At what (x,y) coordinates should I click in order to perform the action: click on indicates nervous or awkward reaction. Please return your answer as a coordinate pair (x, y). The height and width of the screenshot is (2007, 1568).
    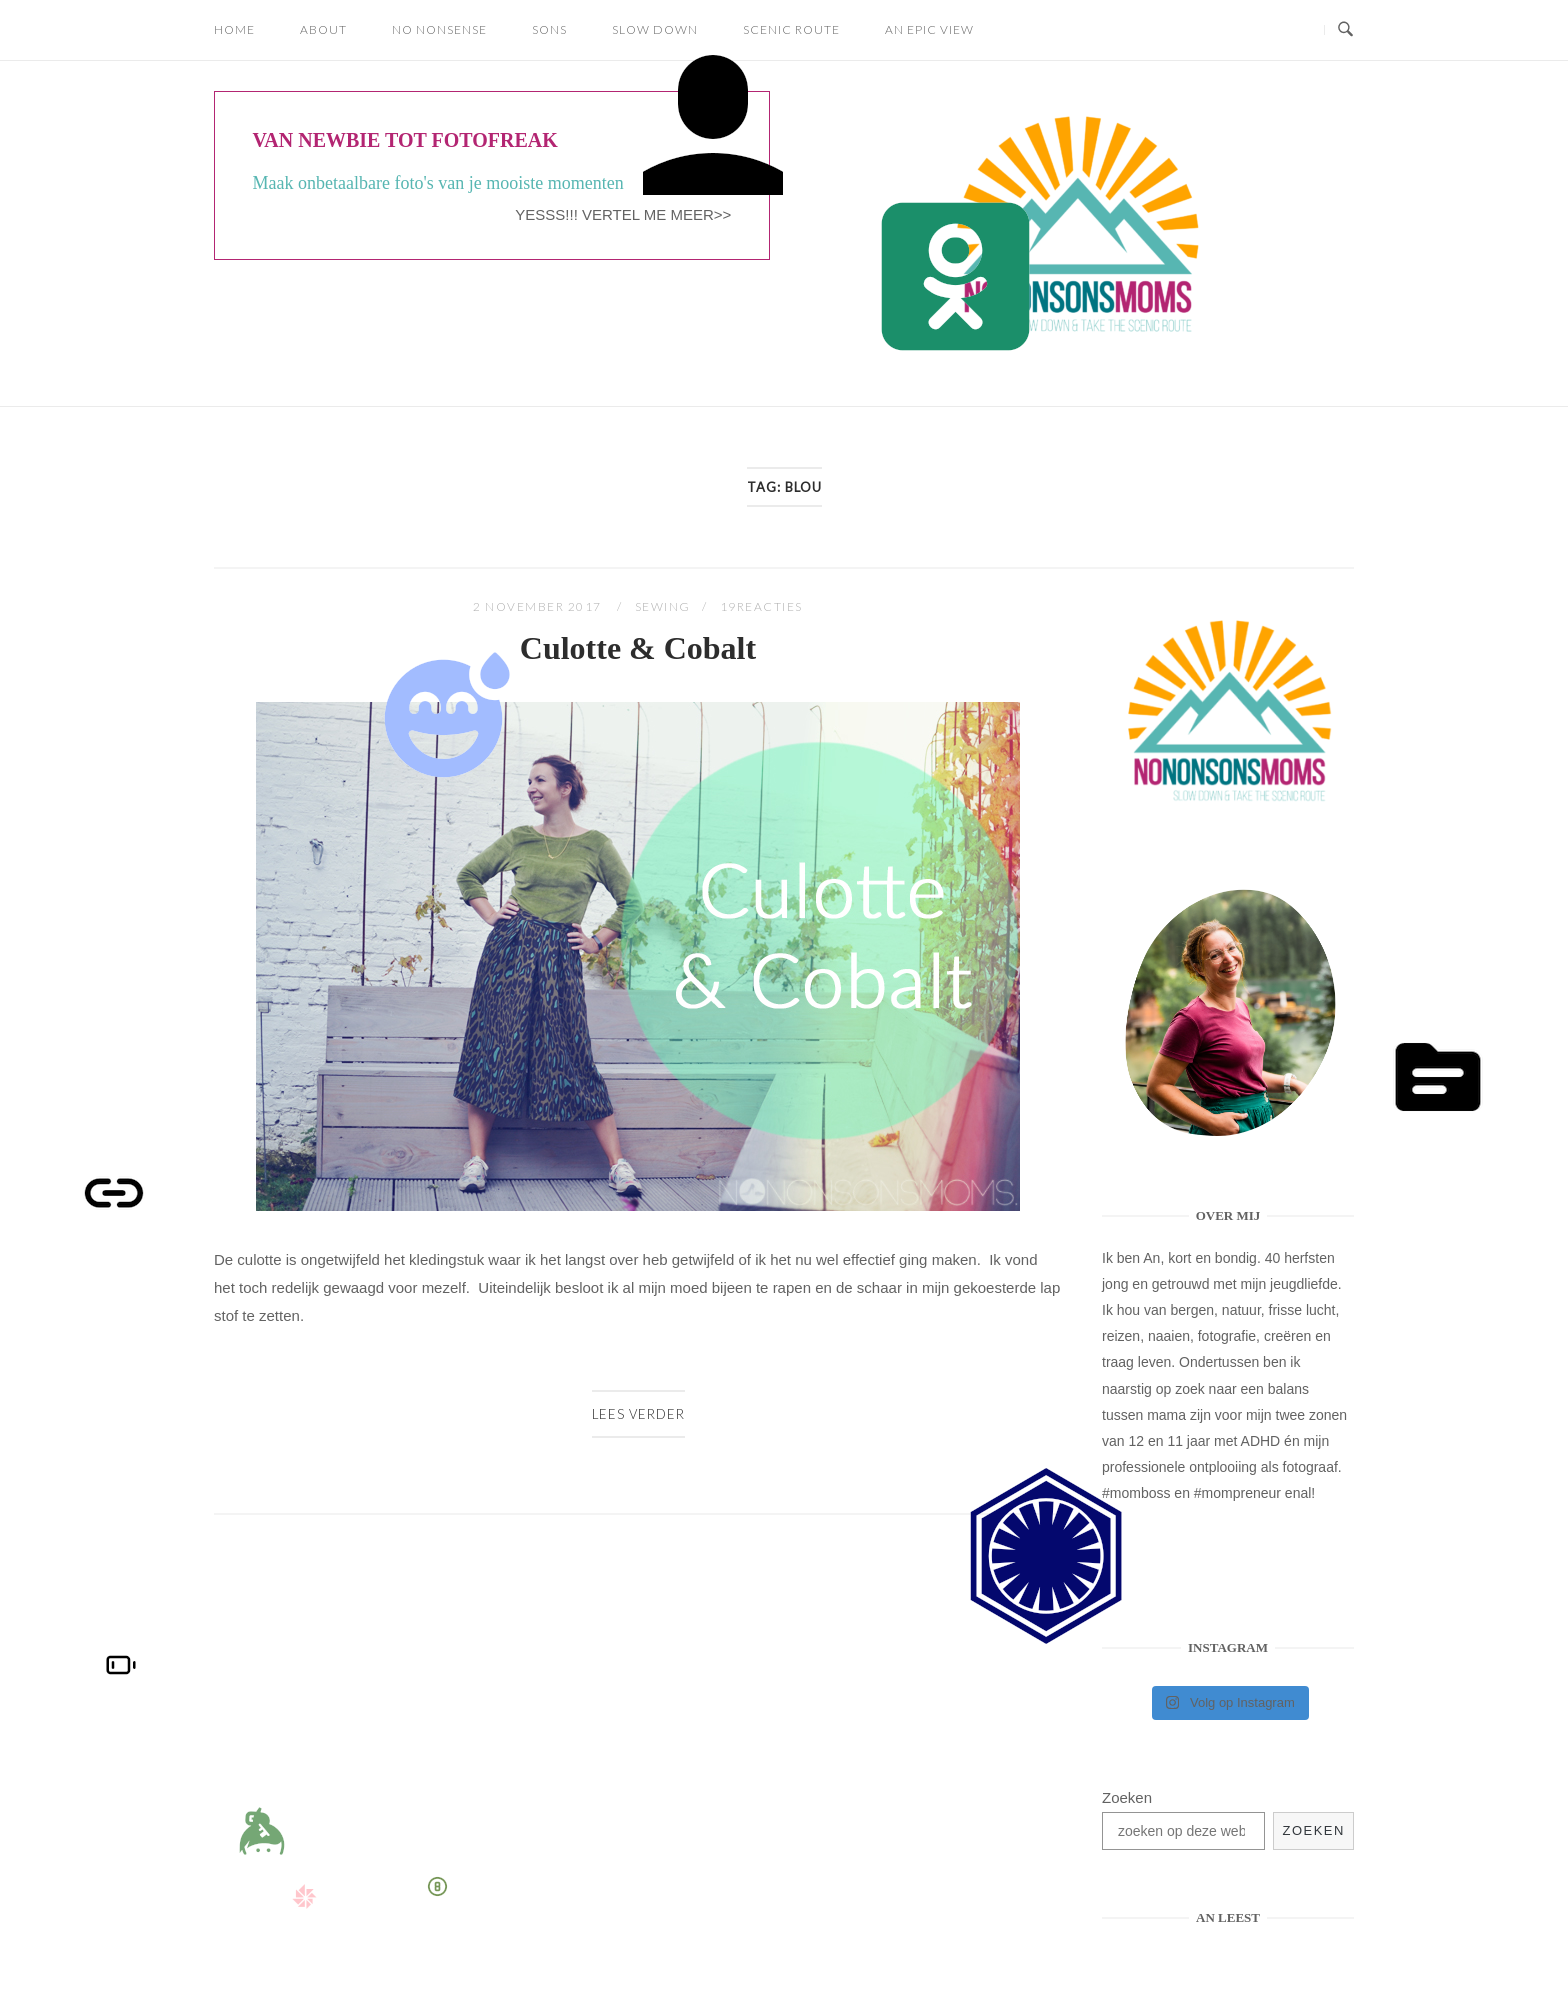
    Looking at the image, I should click on (443, 718).